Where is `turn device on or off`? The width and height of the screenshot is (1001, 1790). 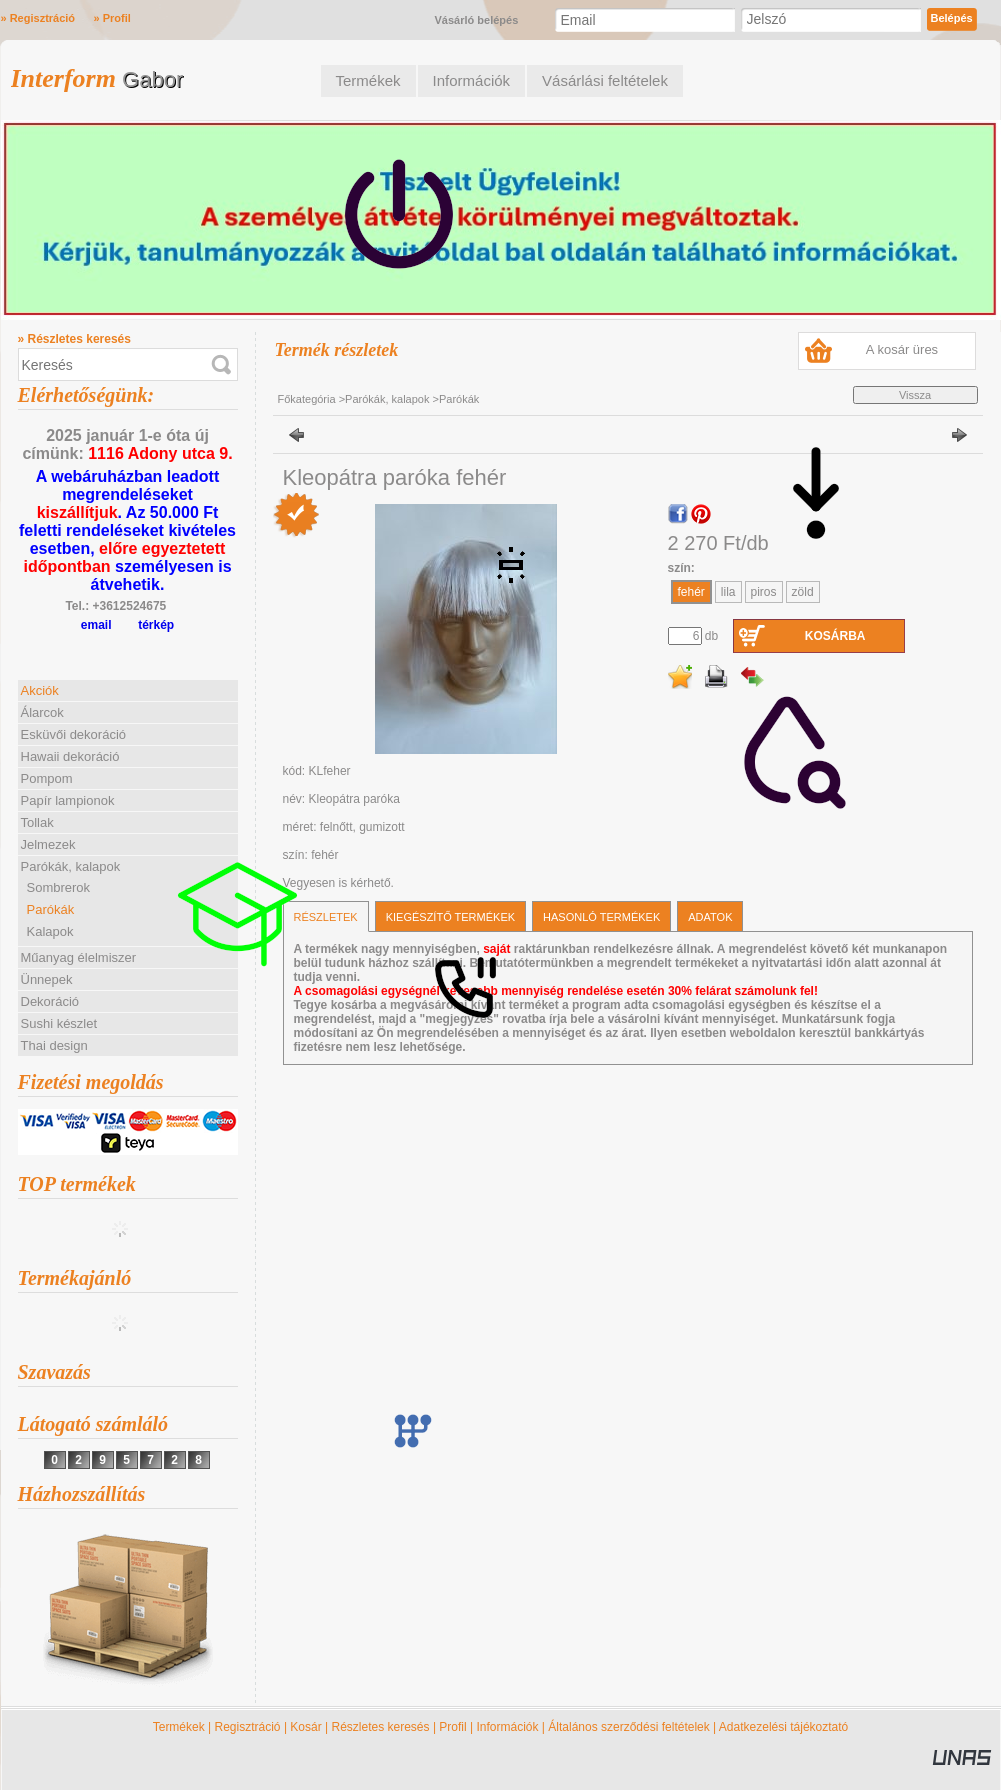 turn device on or off is located at coordinates (399, 215).